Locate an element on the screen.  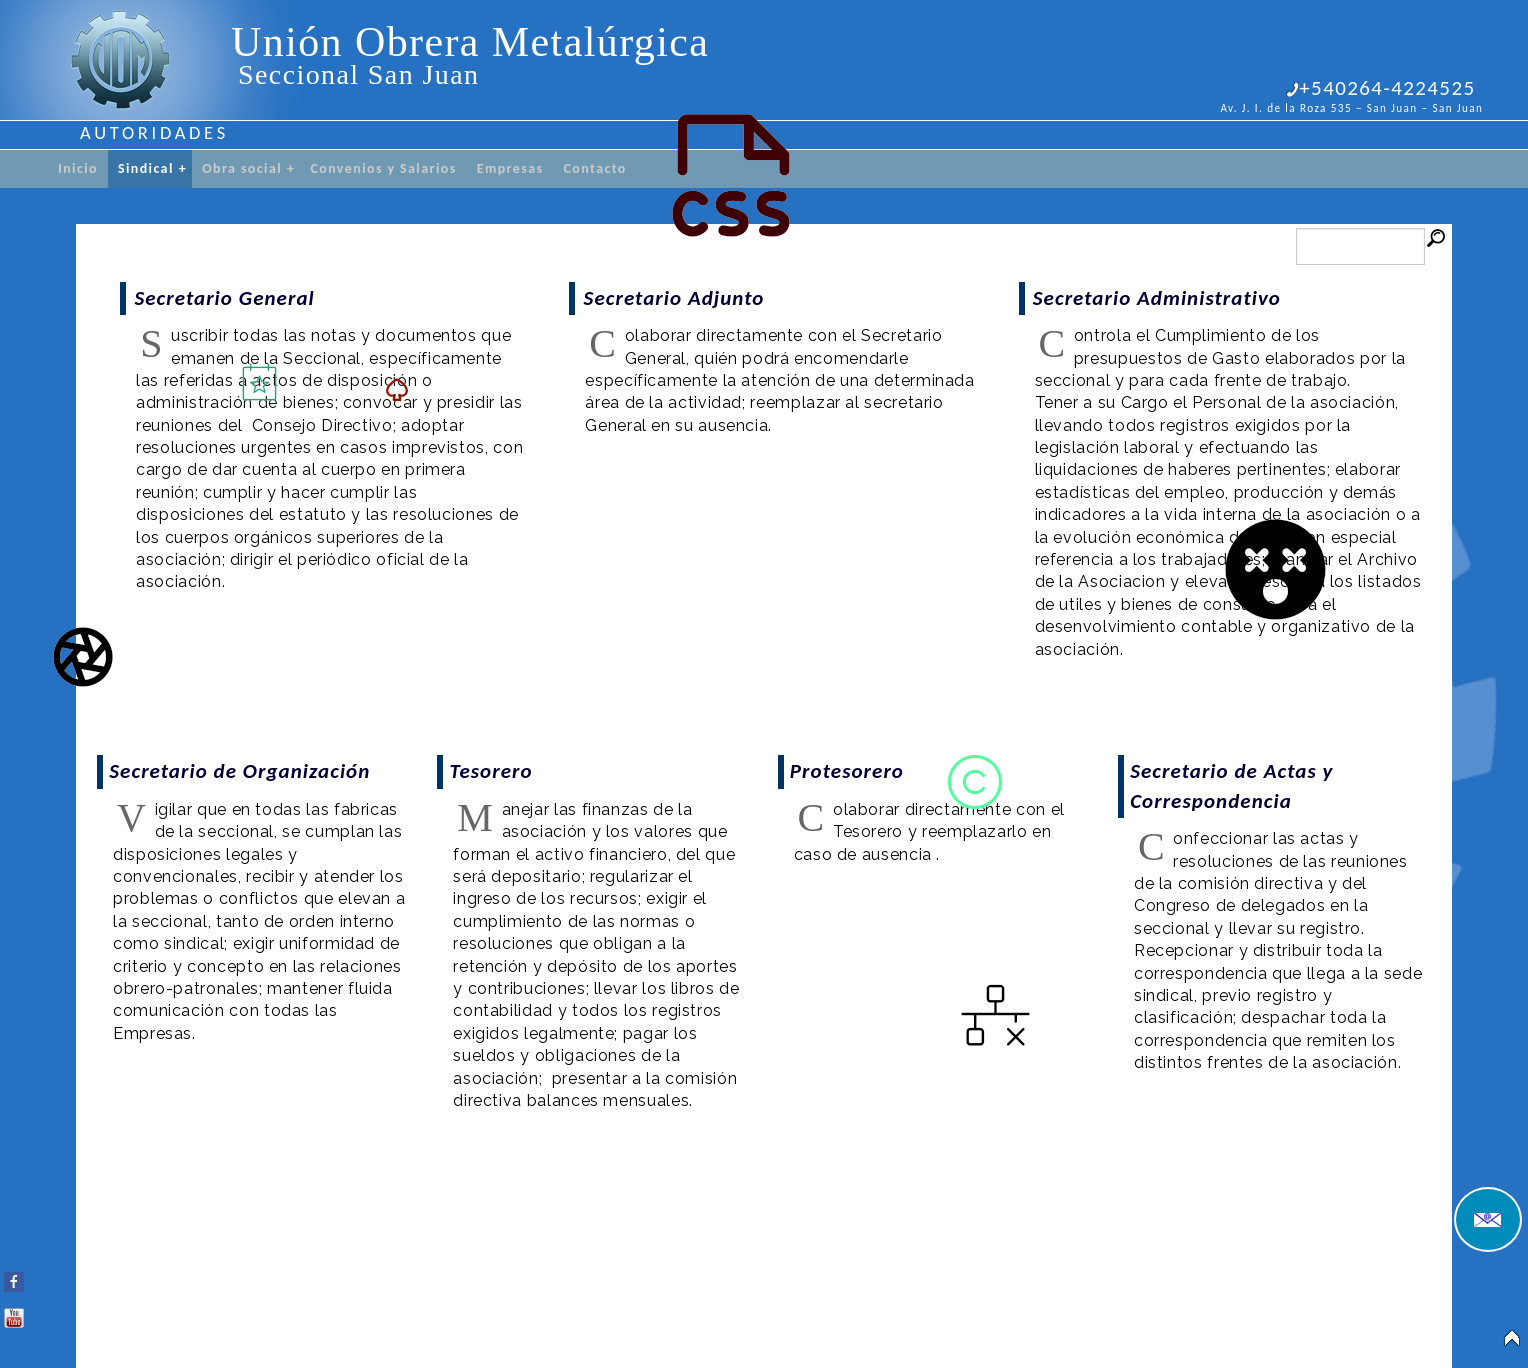
spade suit symbol for card games is located at coordinates (397, 390).